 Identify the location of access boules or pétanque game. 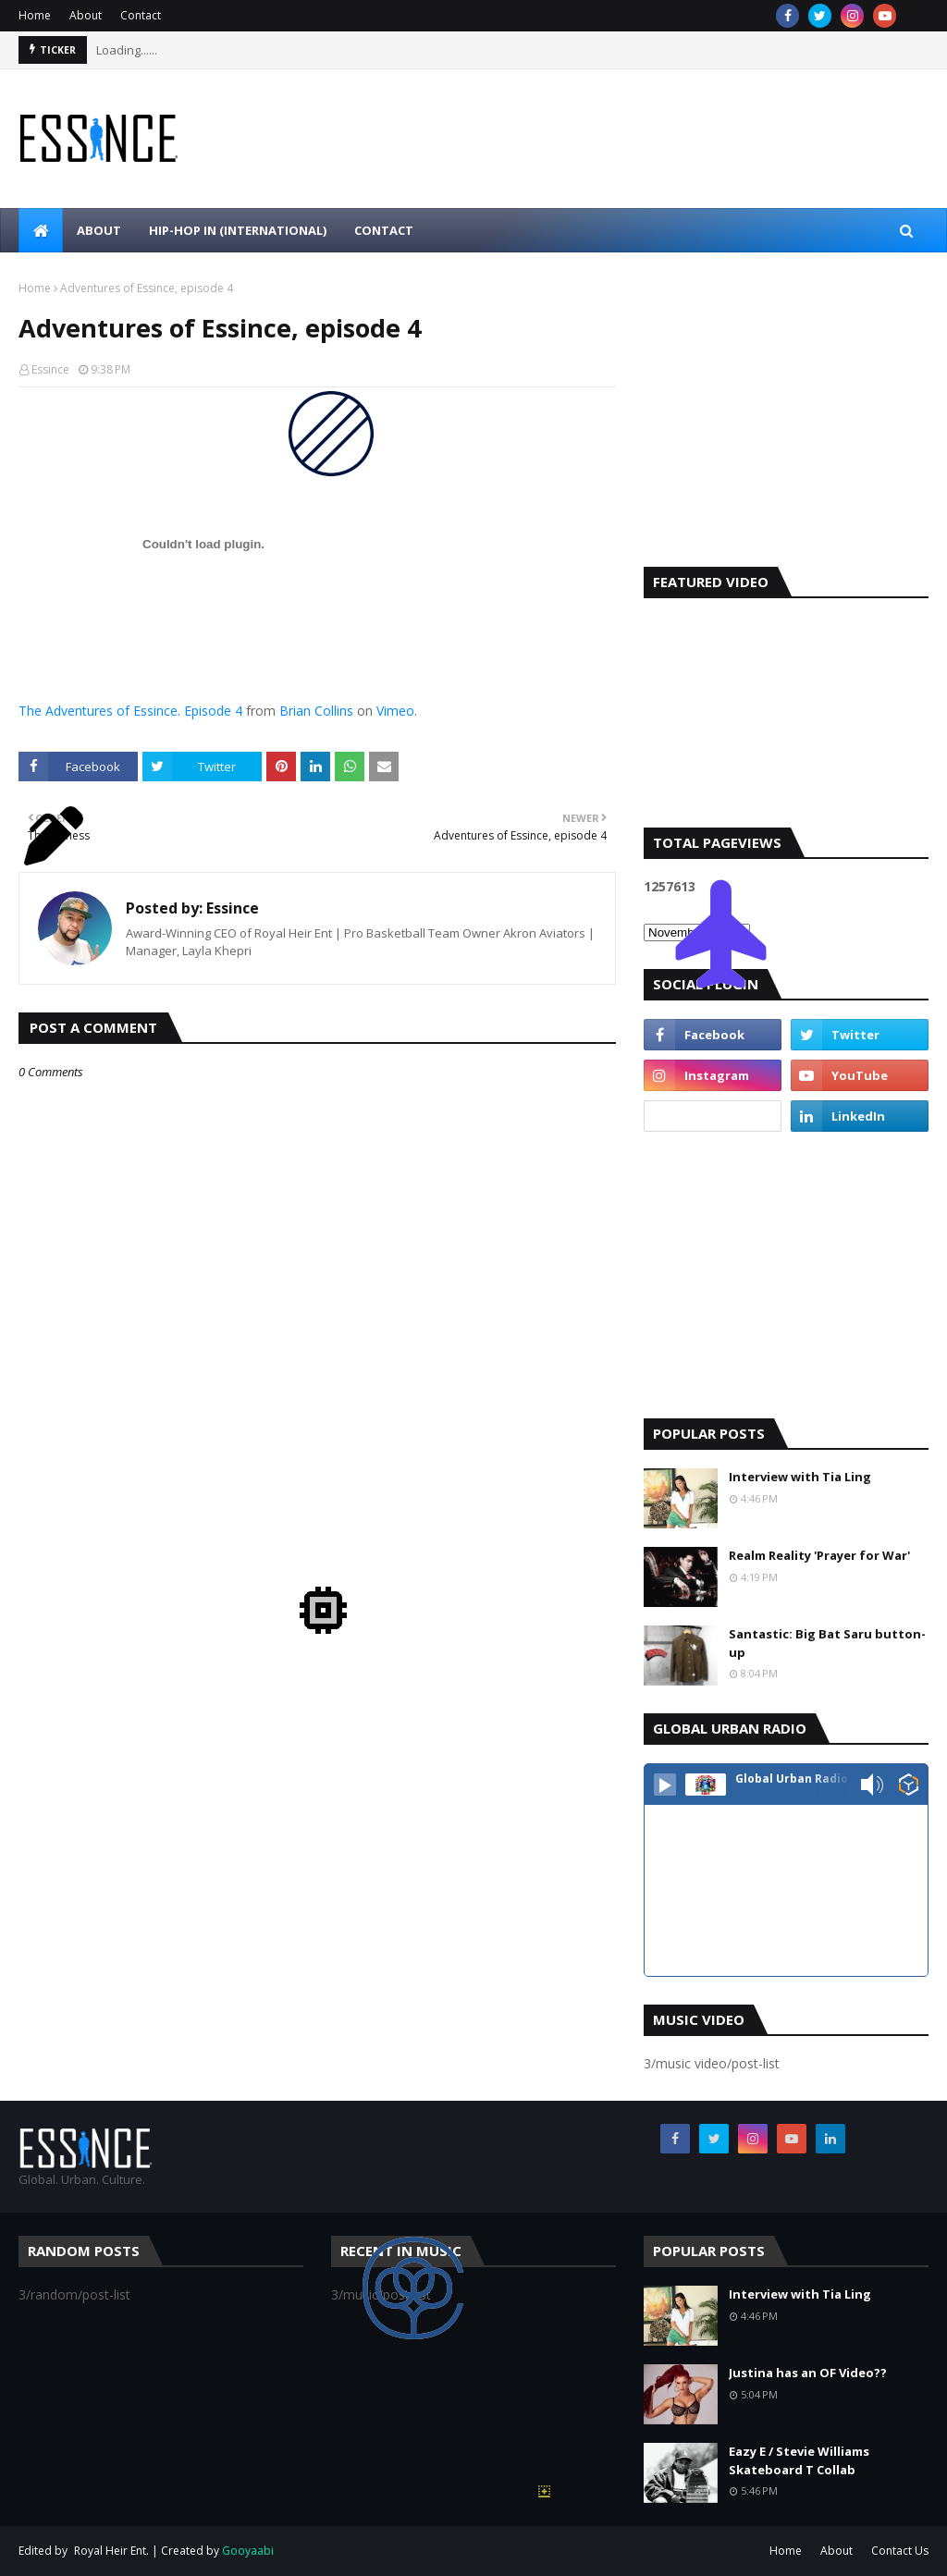
(331, 434).